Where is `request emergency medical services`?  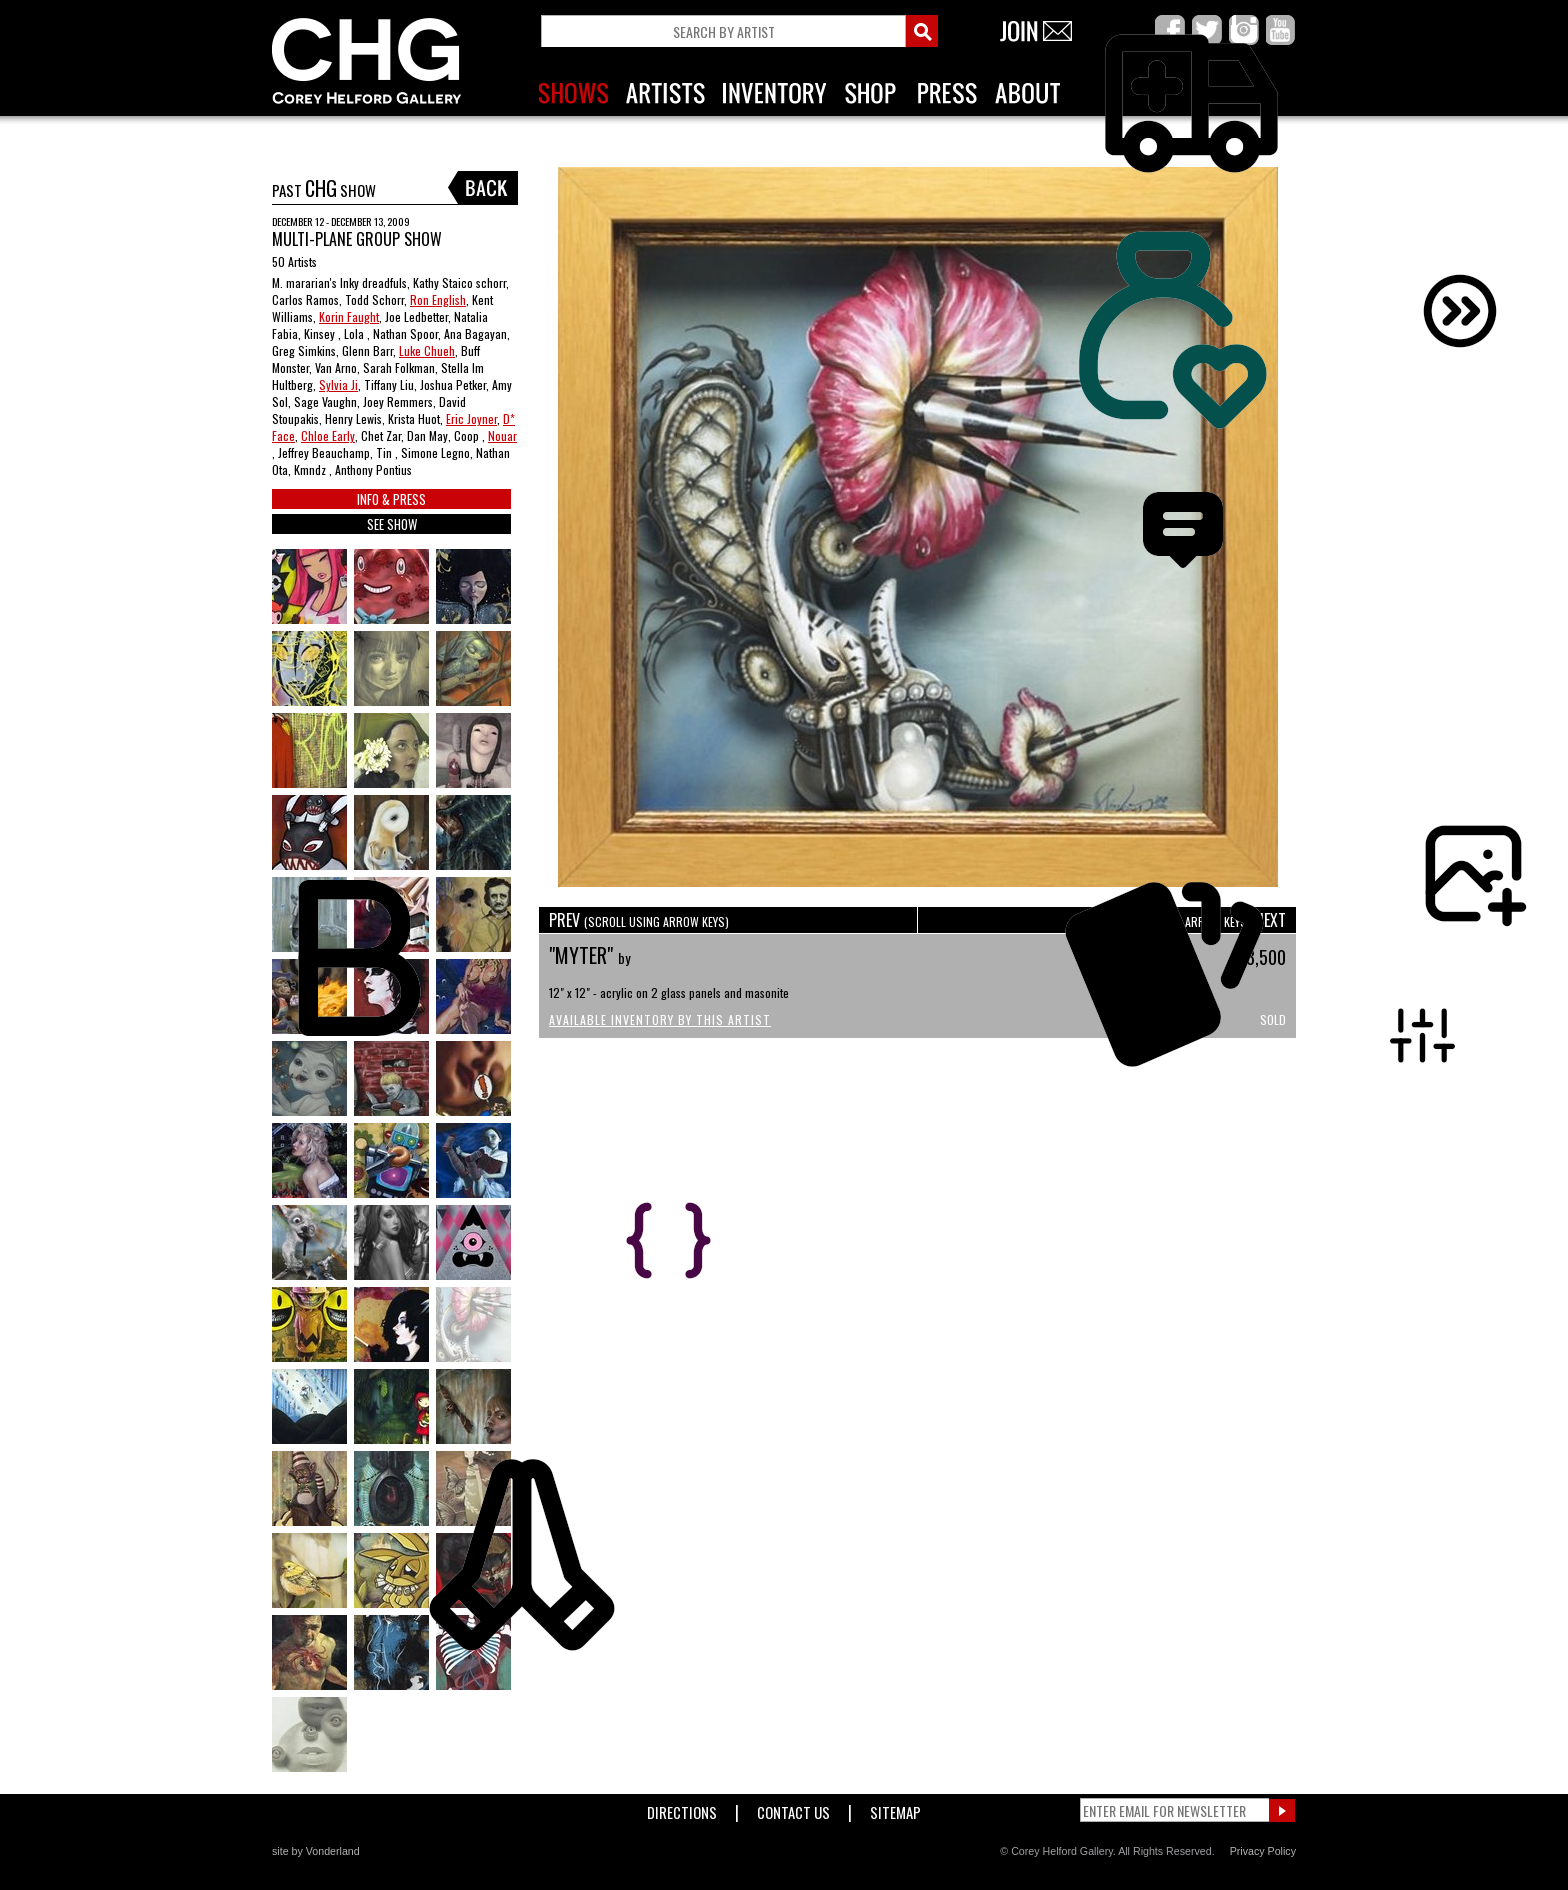
request emergency medical services is located at coordinates (1191, 103).